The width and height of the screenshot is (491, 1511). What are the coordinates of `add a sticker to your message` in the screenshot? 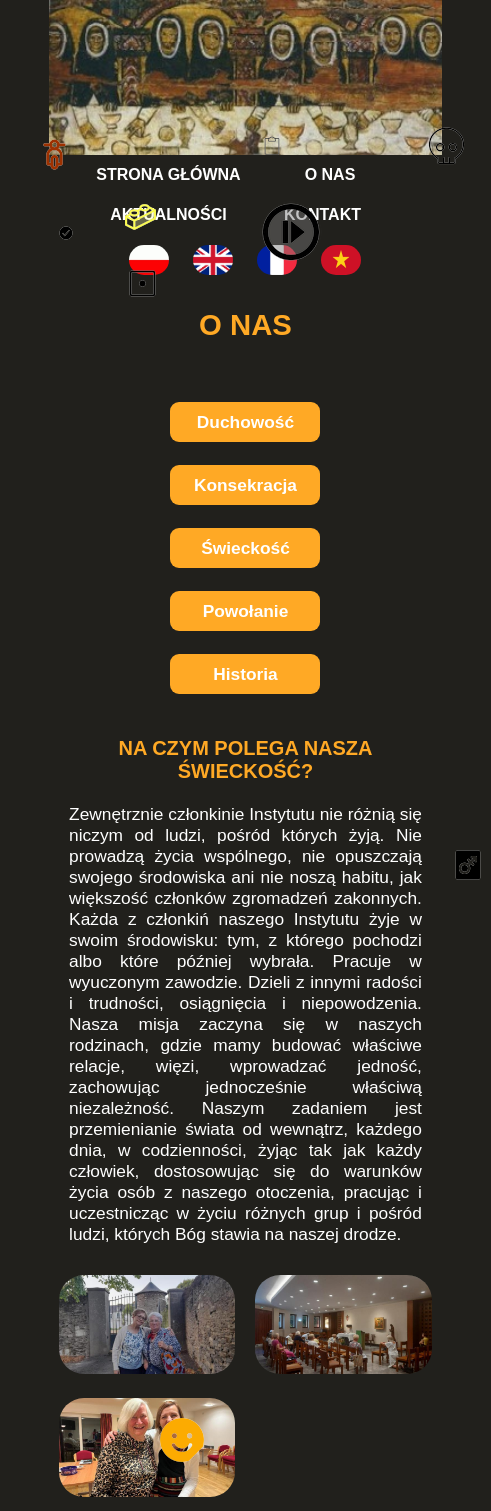 It's located at (182, 1440).